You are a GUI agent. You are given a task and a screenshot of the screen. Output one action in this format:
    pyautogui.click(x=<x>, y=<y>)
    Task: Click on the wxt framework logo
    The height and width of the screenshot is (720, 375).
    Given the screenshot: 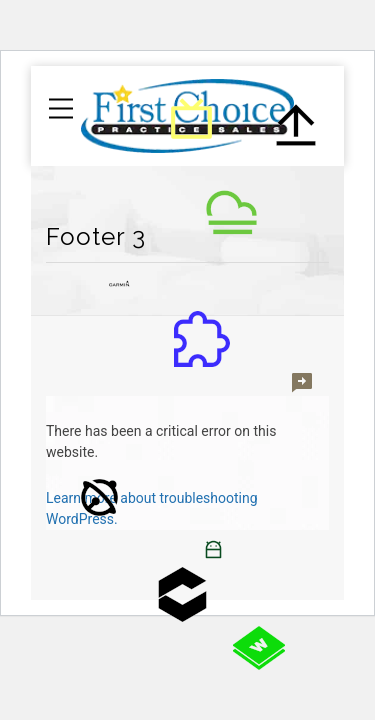 What is the action you would take?
    pyautogui.click(x=202, y=339)
    